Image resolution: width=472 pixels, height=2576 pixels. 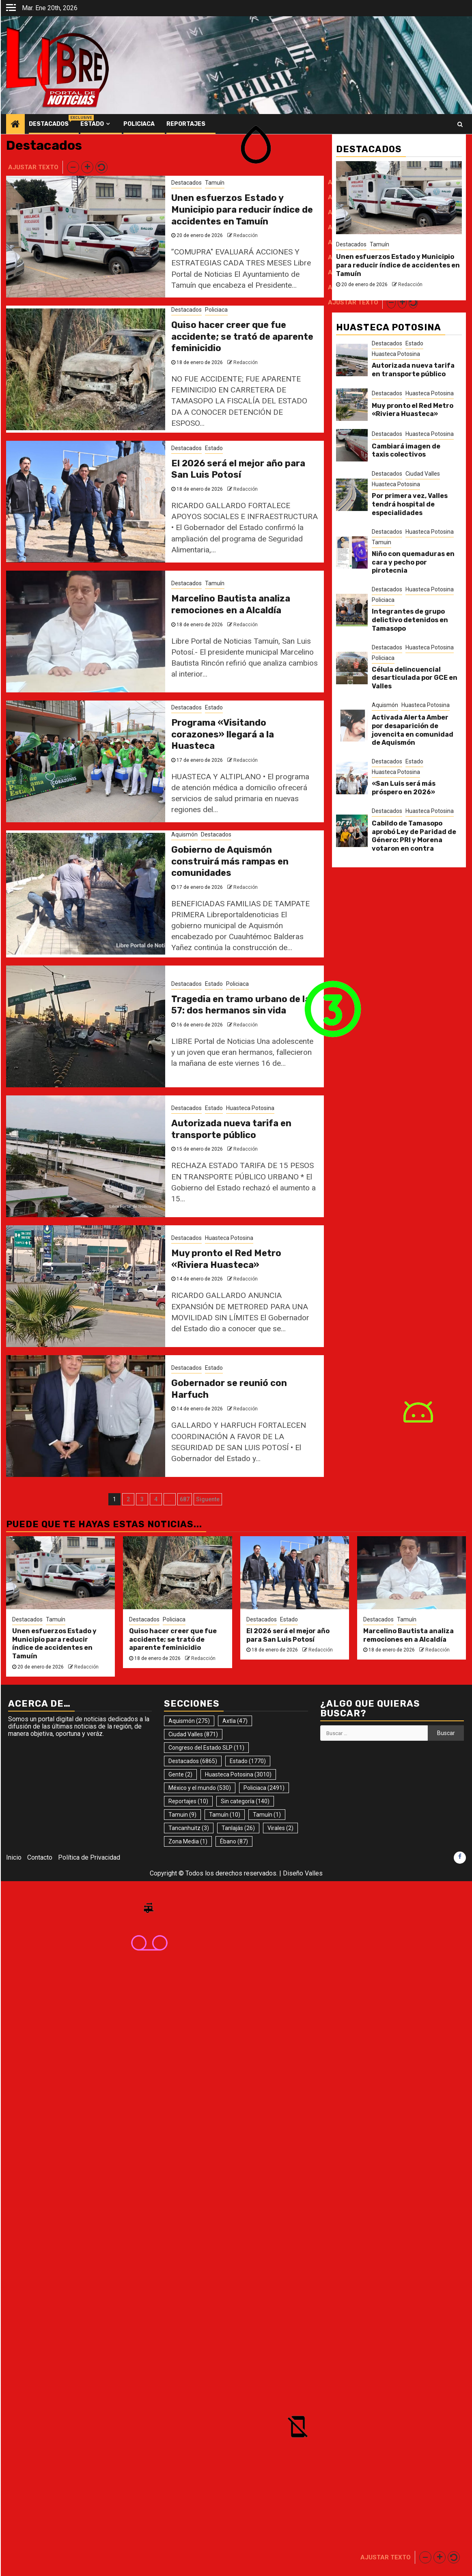 I want to click on indicates step three in a multi-step process, so click(x=333, y=1009).